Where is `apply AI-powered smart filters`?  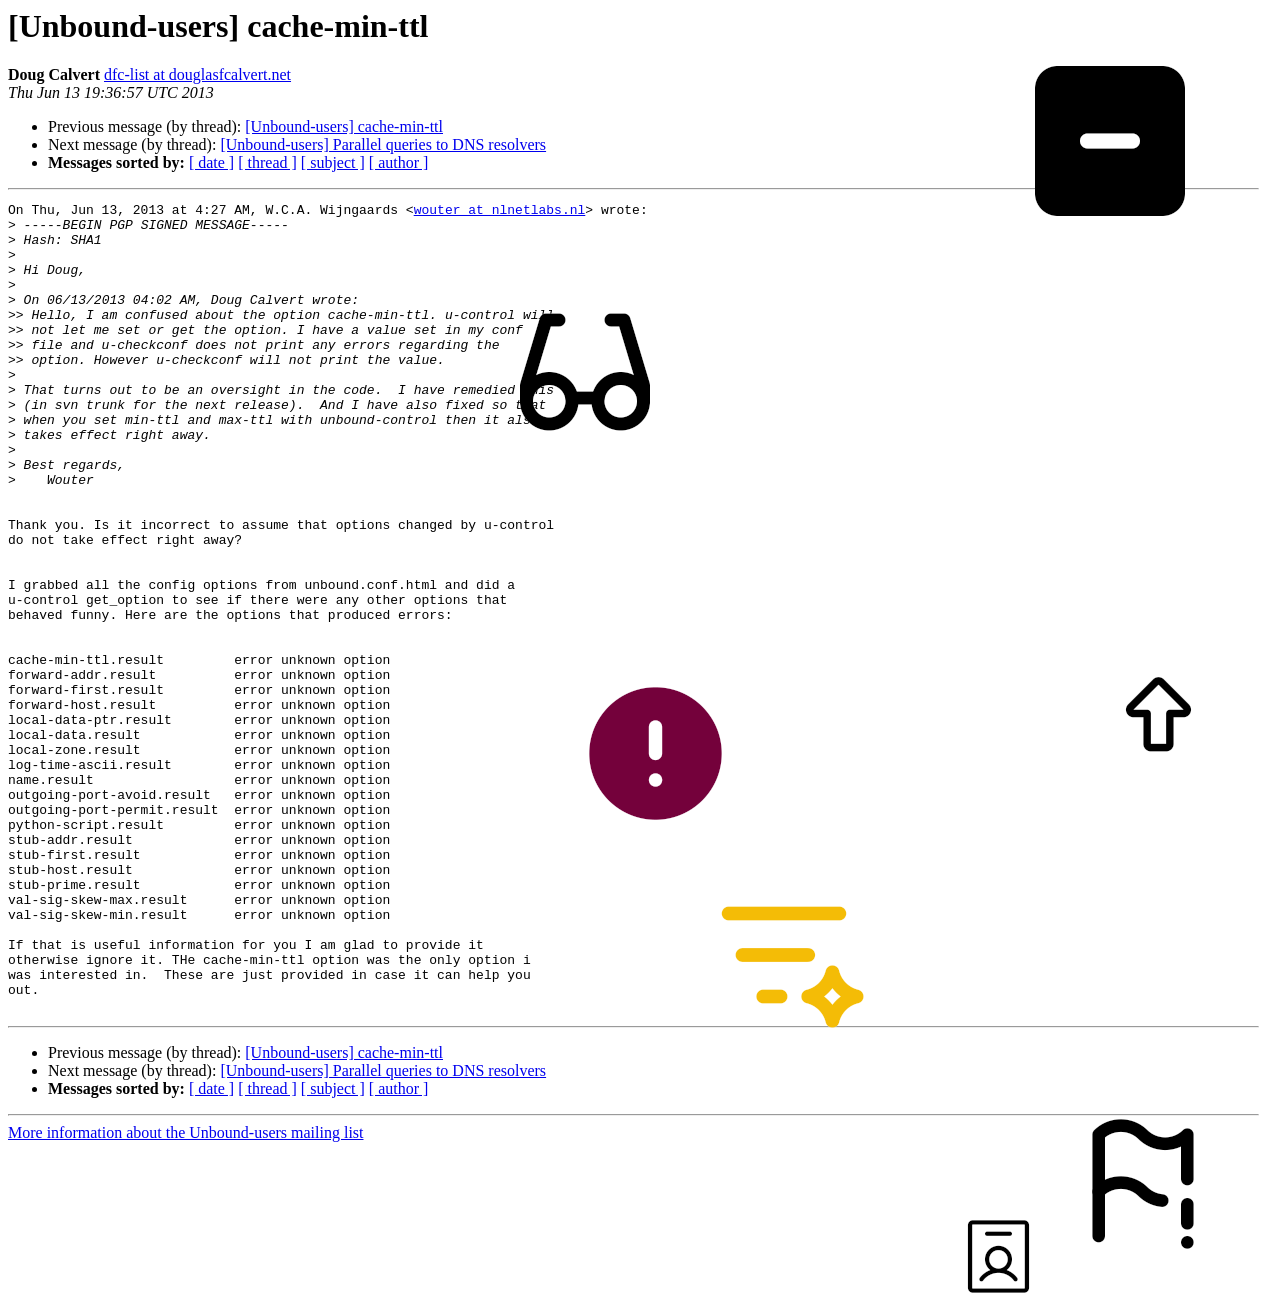
apply AI-powered smart filters is located at coordinates (784, 955).